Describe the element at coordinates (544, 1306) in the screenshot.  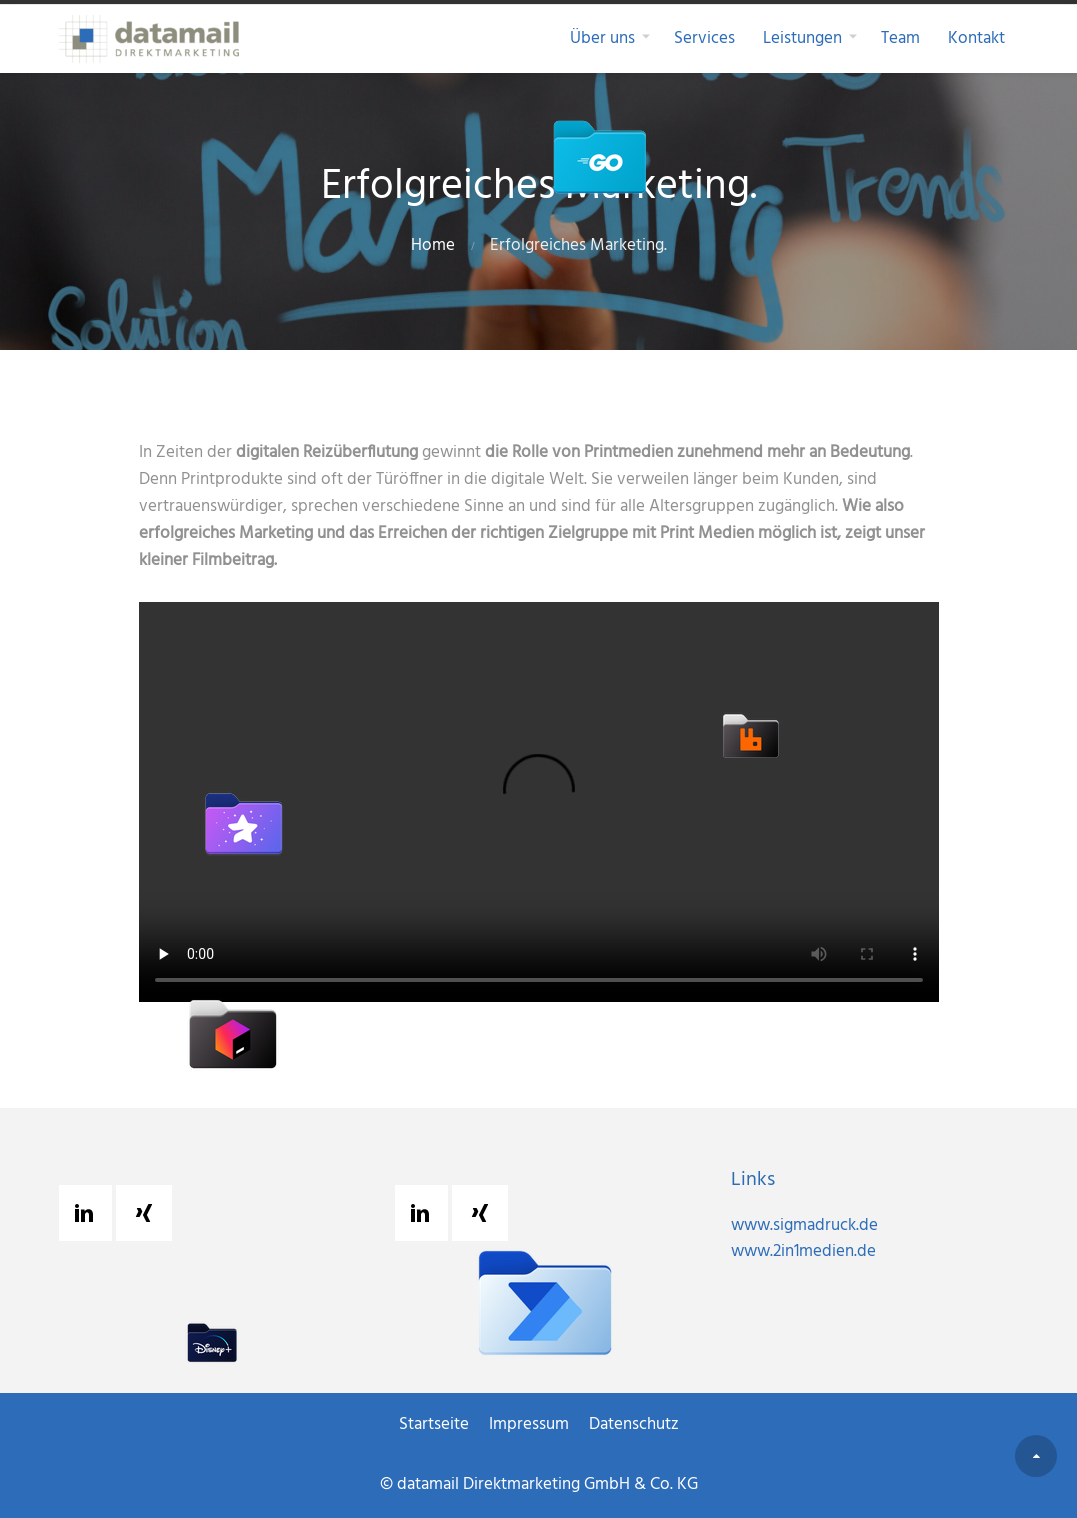
I see `open Microsoft Power Automate project files` at that location.